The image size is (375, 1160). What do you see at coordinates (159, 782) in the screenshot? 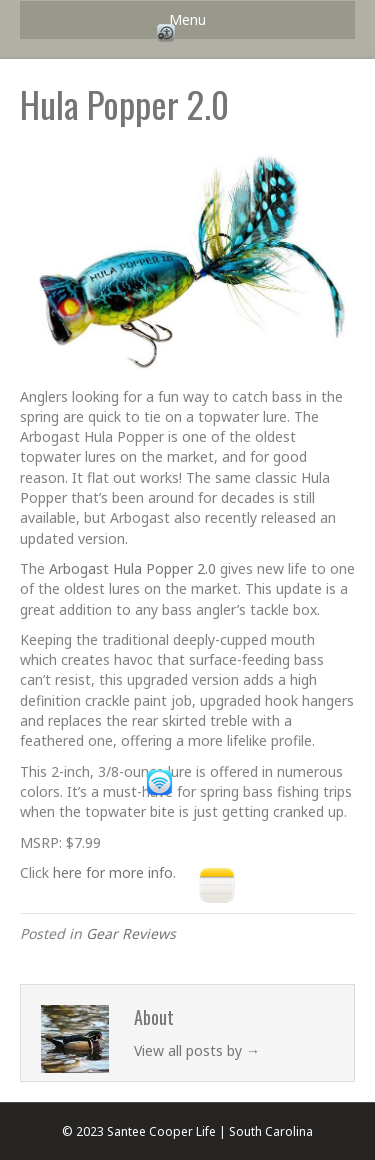
I see `open Airport Utility to manage Apple wireless devices` at bounding box center [159, 782].